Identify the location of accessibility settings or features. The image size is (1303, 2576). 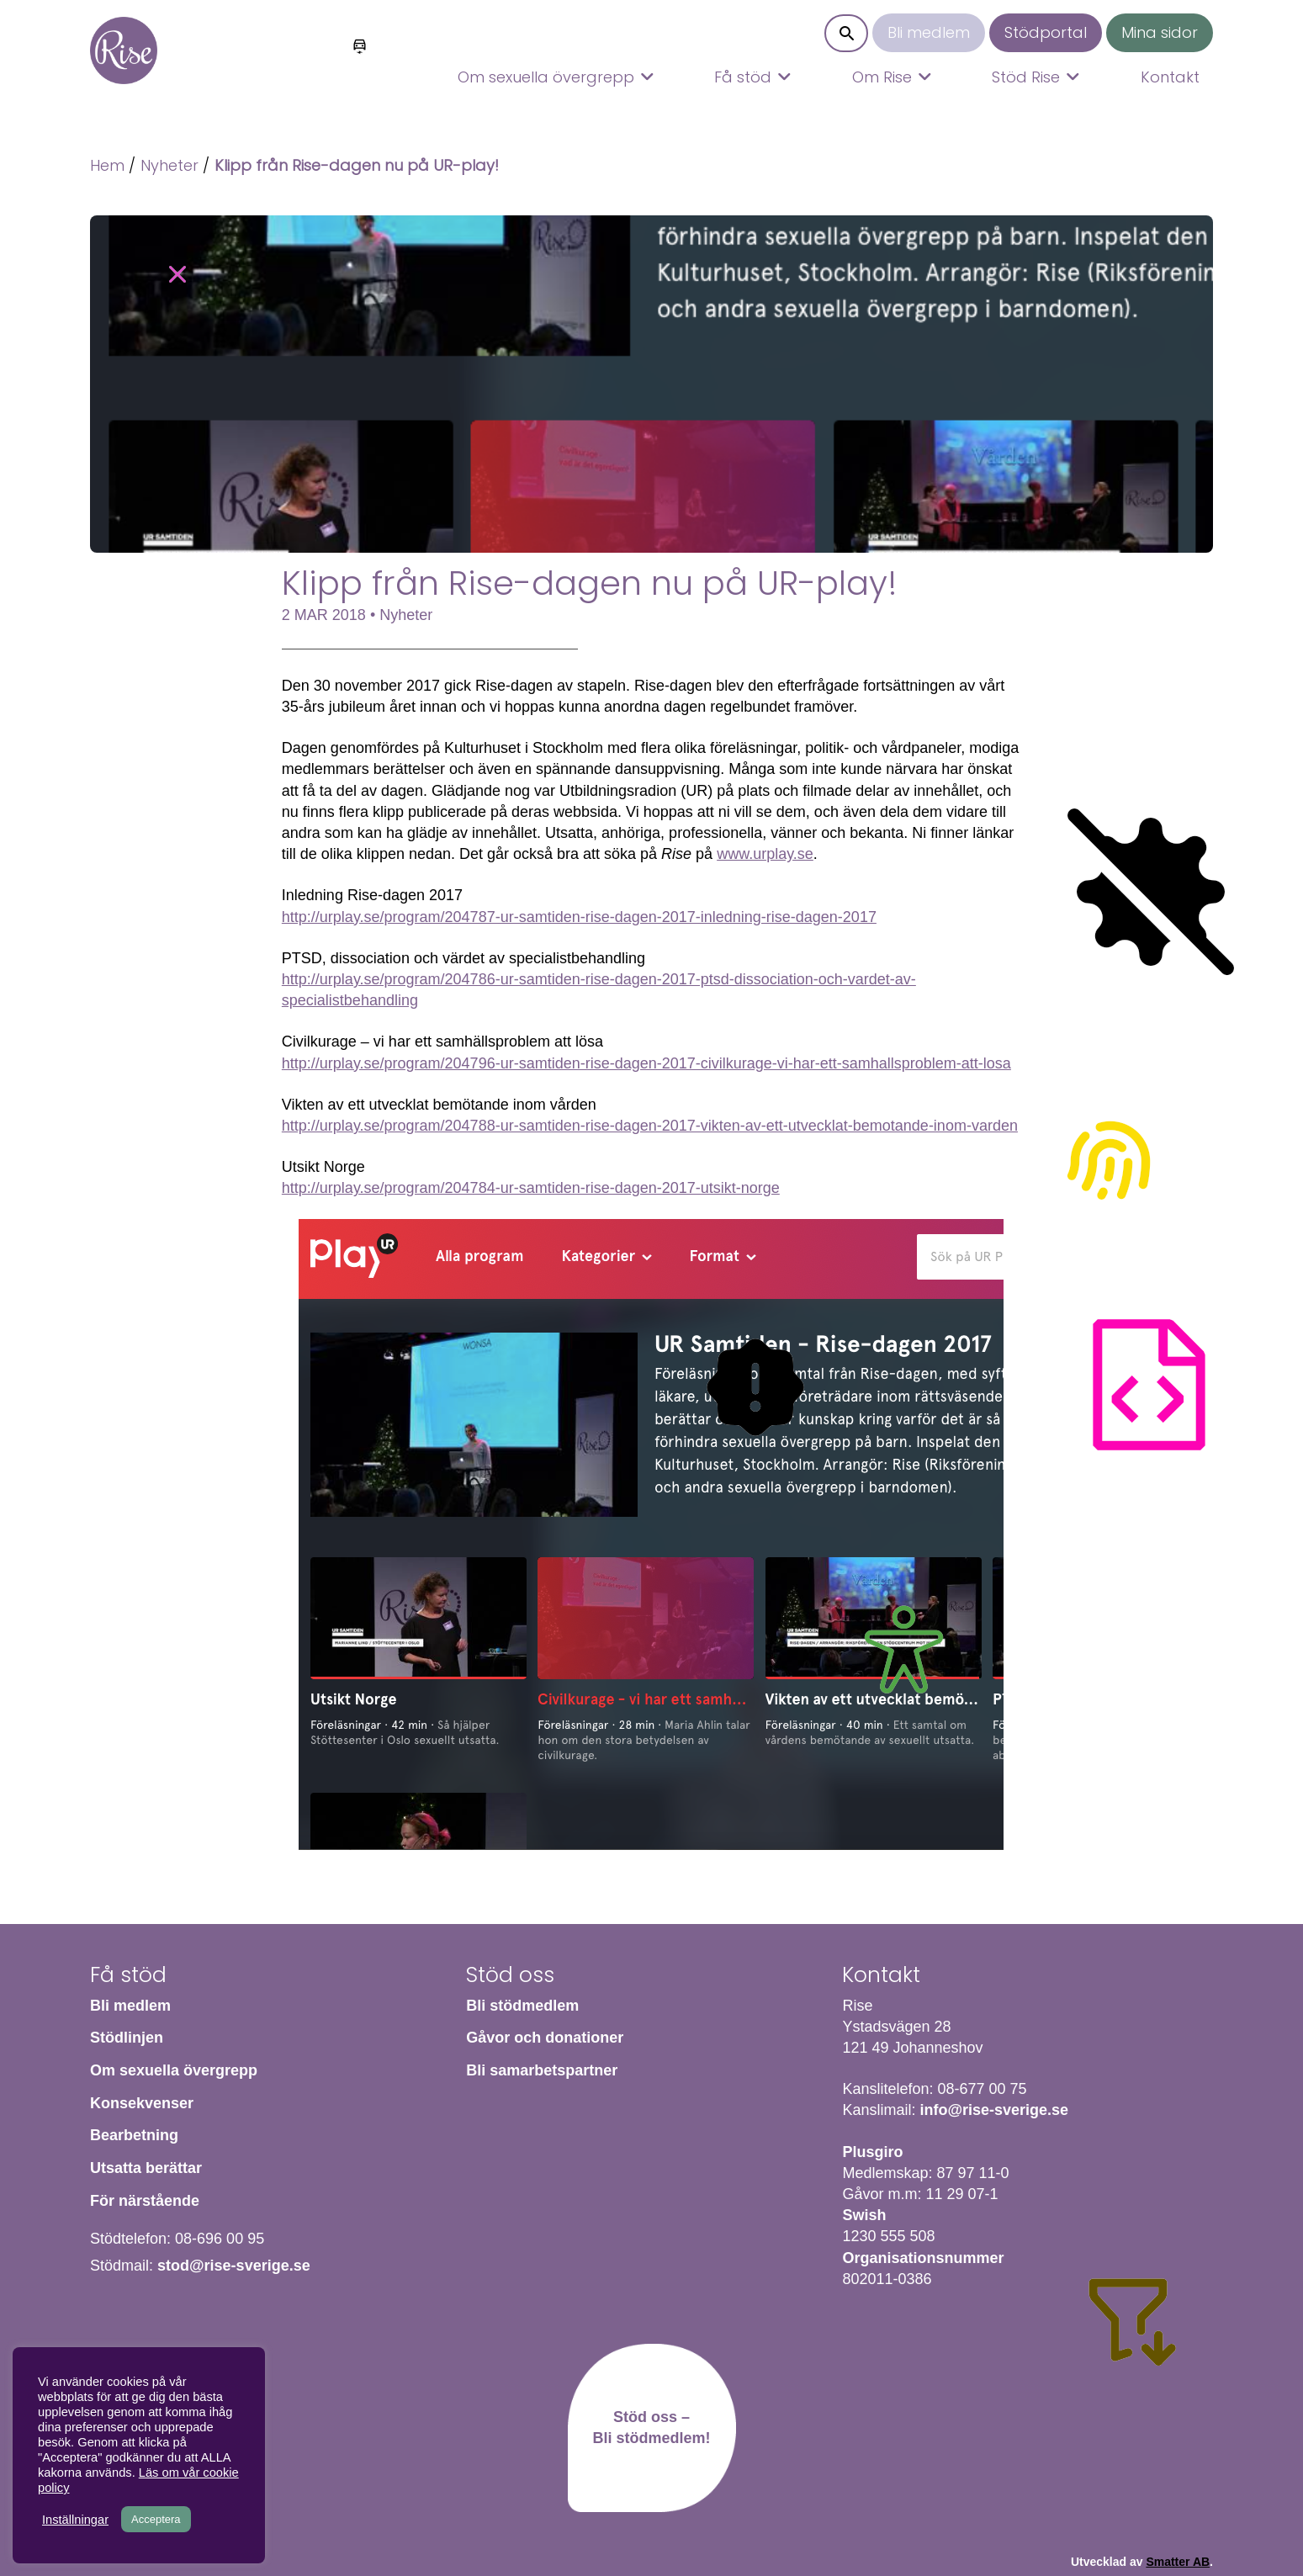
(903, 1651).